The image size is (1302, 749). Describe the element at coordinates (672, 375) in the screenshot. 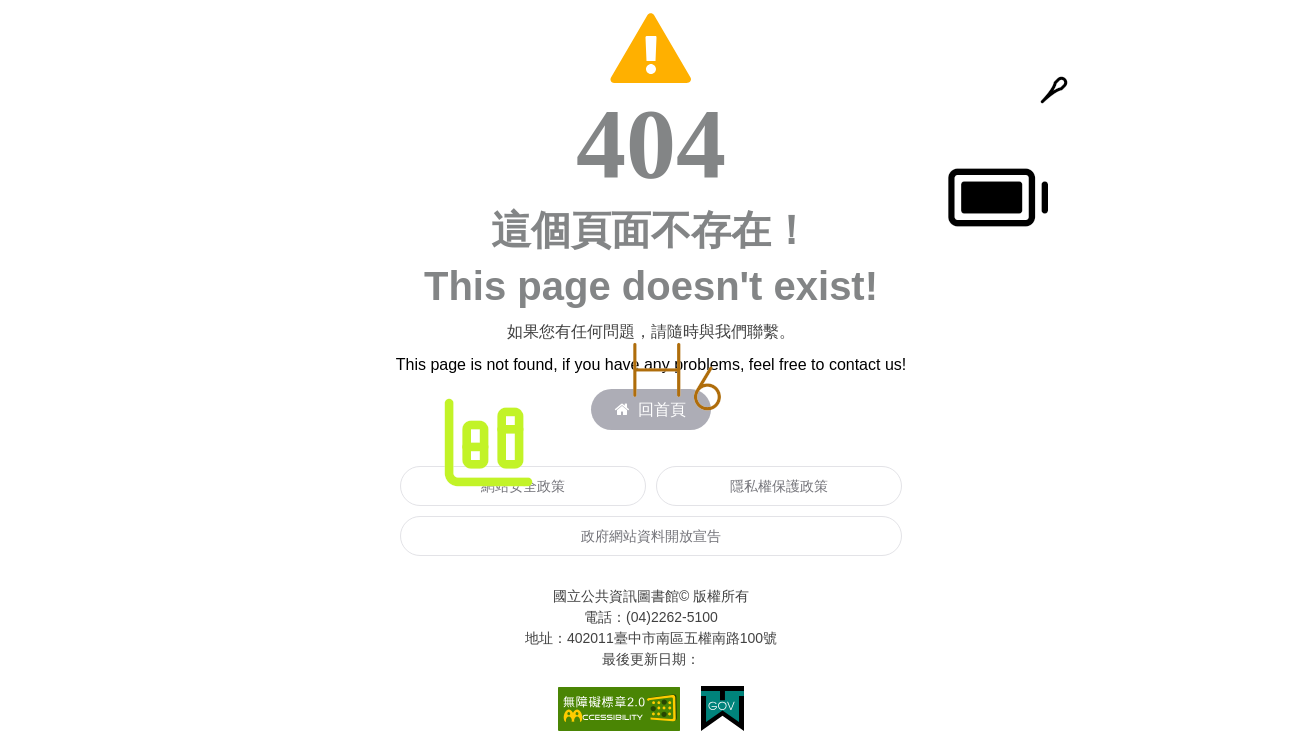

I see `format text as heading level 6` at that location.